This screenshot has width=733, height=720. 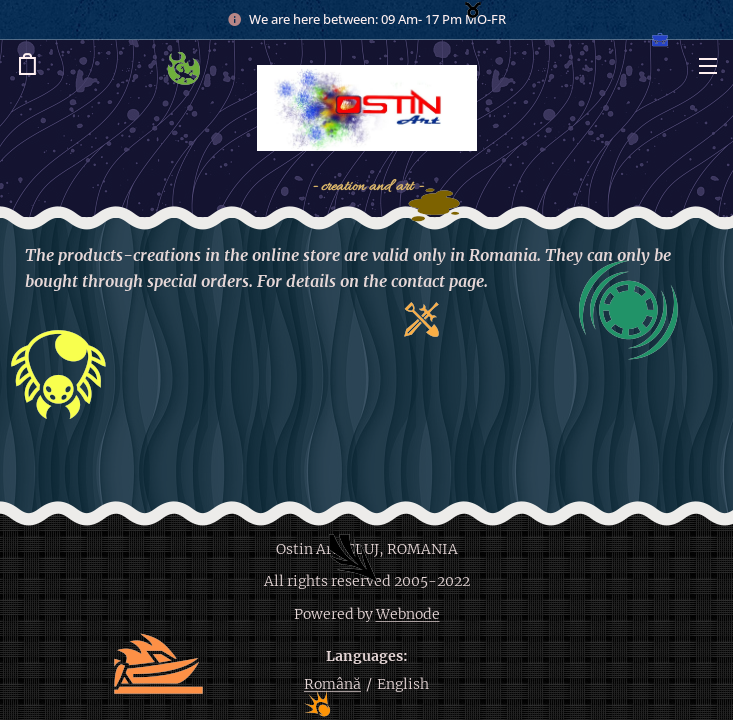 What do you see at coordinates (628, 310) in the screenshot?
I see `indicates motion detection is active` at bounding box center [628, 310].